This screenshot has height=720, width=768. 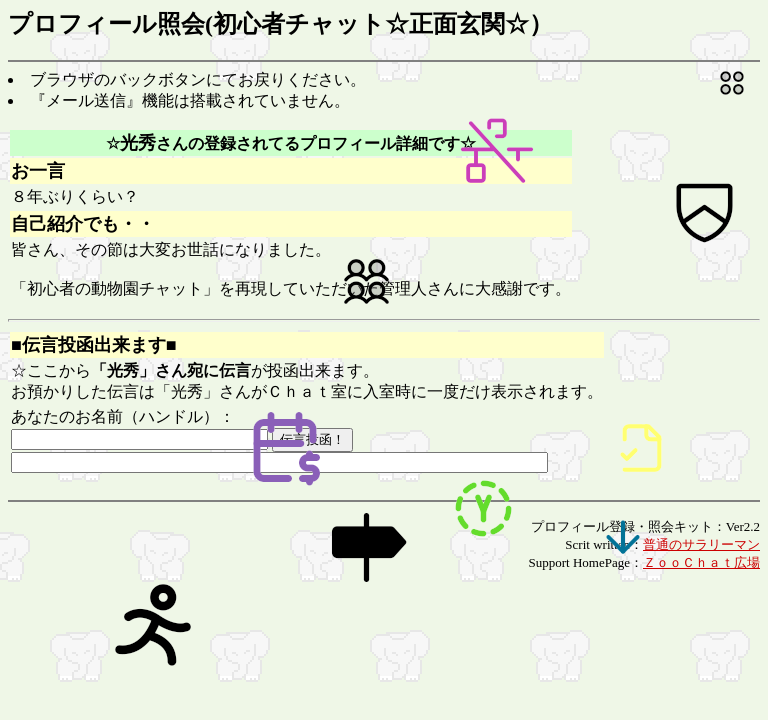 I want to click on start a running or fitness activity, so click(x=154, y=623).